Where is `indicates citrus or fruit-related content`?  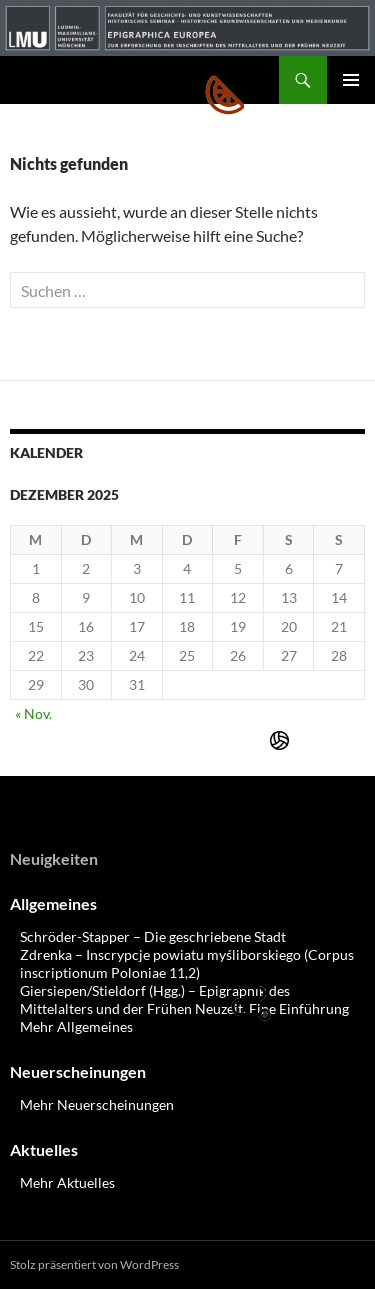 indicates citrus or fruit-related content is located at coordinates (225, 95).